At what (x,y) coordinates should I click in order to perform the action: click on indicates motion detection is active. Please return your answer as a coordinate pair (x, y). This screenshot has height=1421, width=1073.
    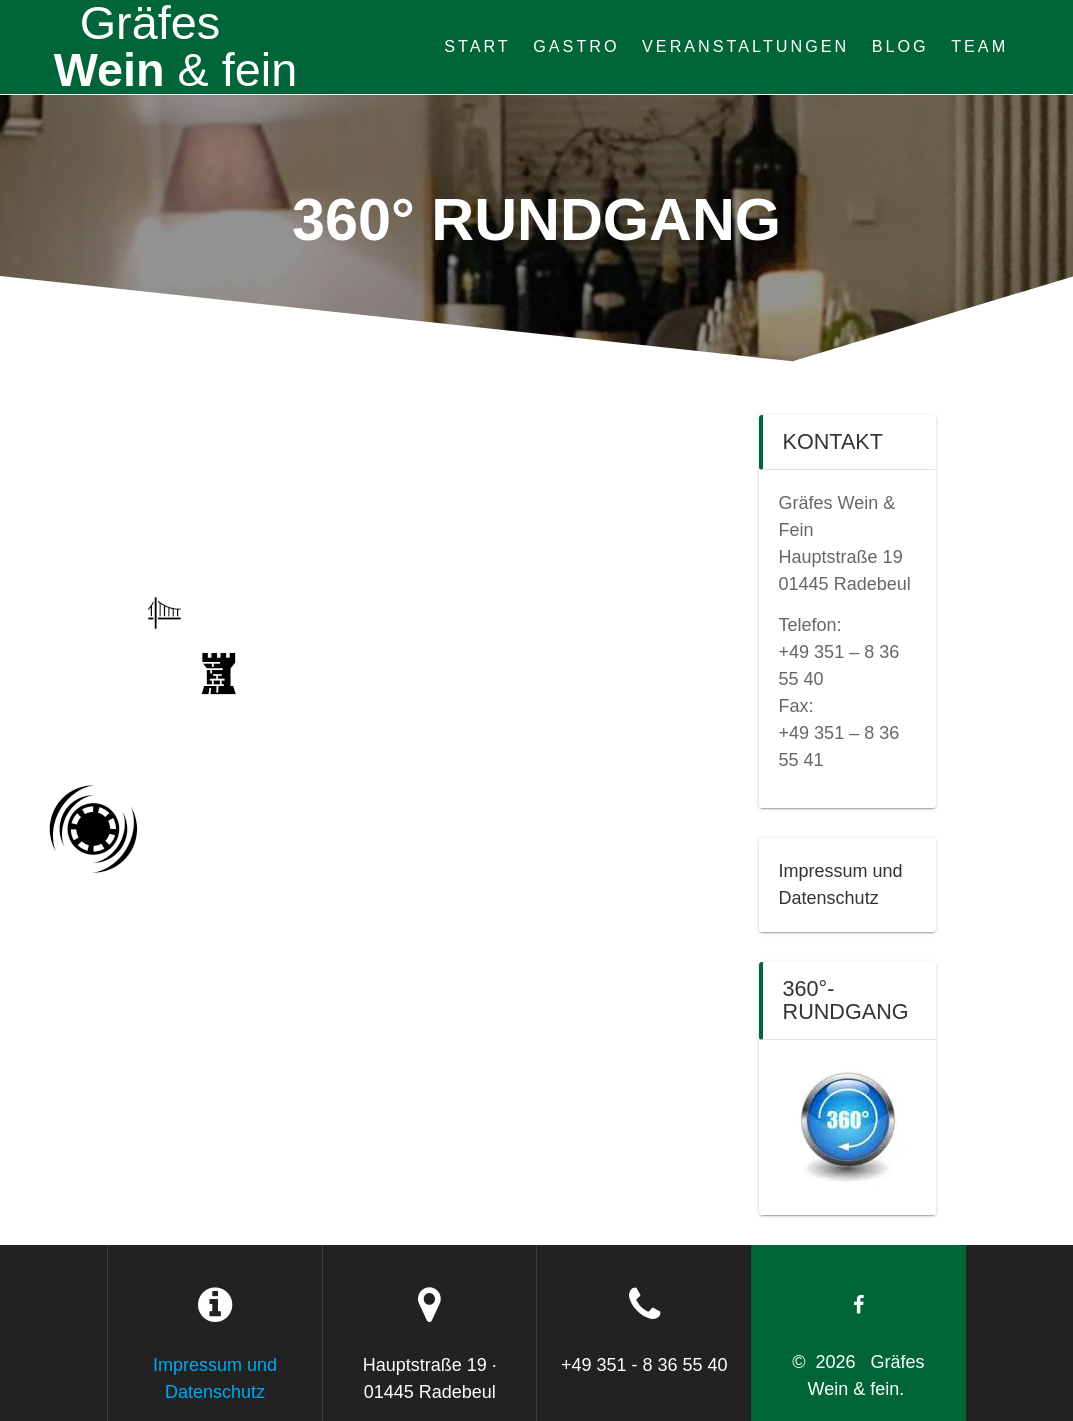
    Looking at the image, I should click on (93, 829).